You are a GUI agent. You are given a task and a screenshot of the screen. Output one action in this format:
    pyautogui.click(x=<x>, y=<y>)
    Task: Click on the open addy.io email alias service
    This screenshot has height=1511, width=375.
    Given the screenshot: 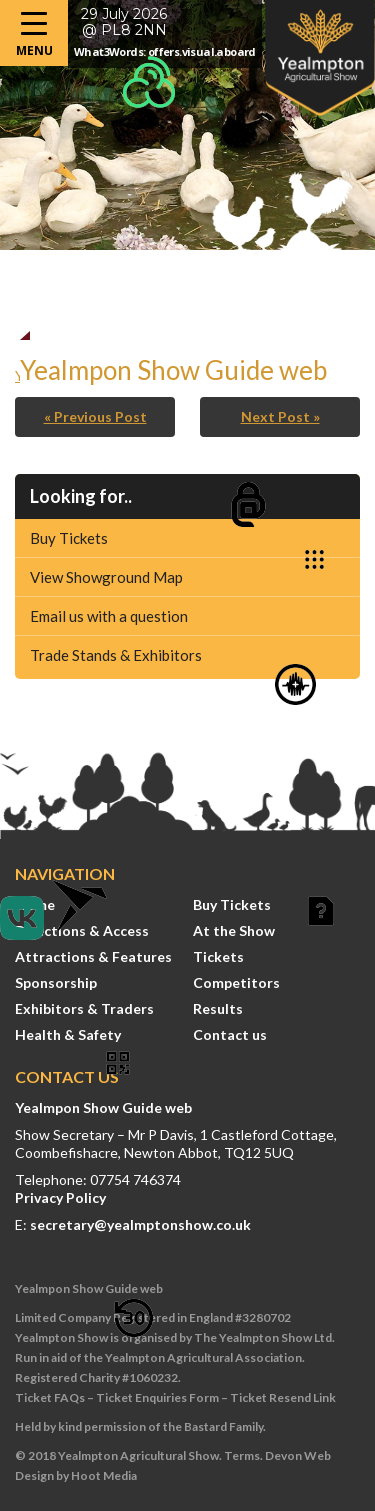 What is the action you would take?
    pyautogui.click(x=248, y=504)
    